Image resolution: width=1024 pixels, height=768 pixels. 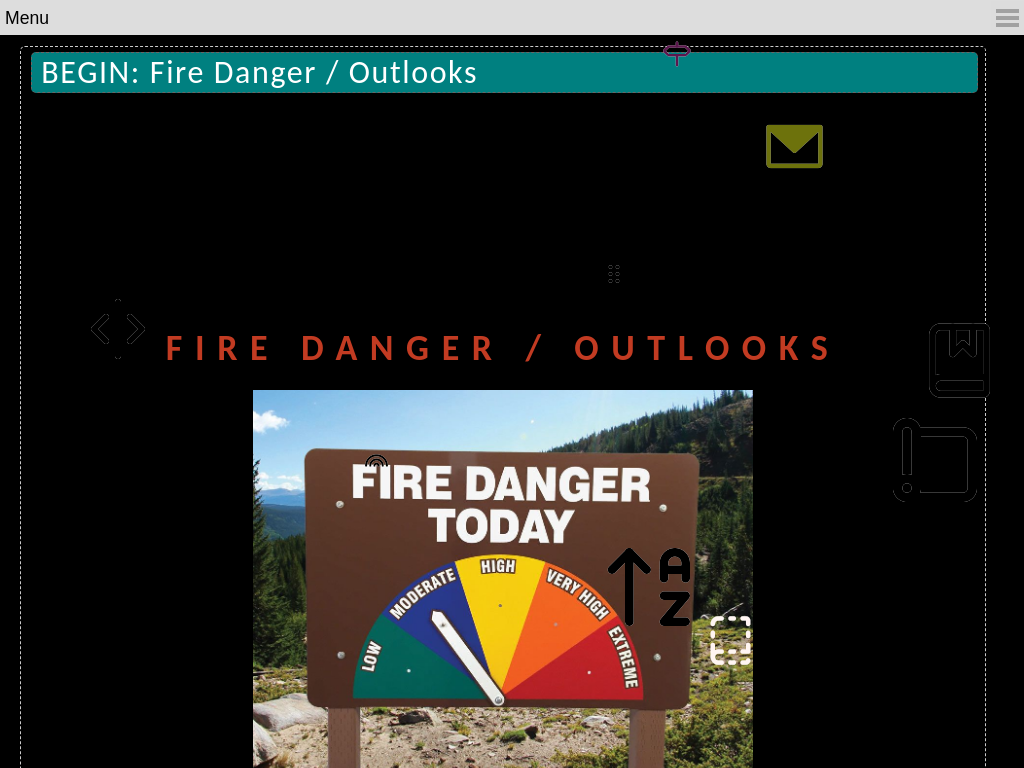 I want to click on access navigation or directions, so click(x=677, y=54).